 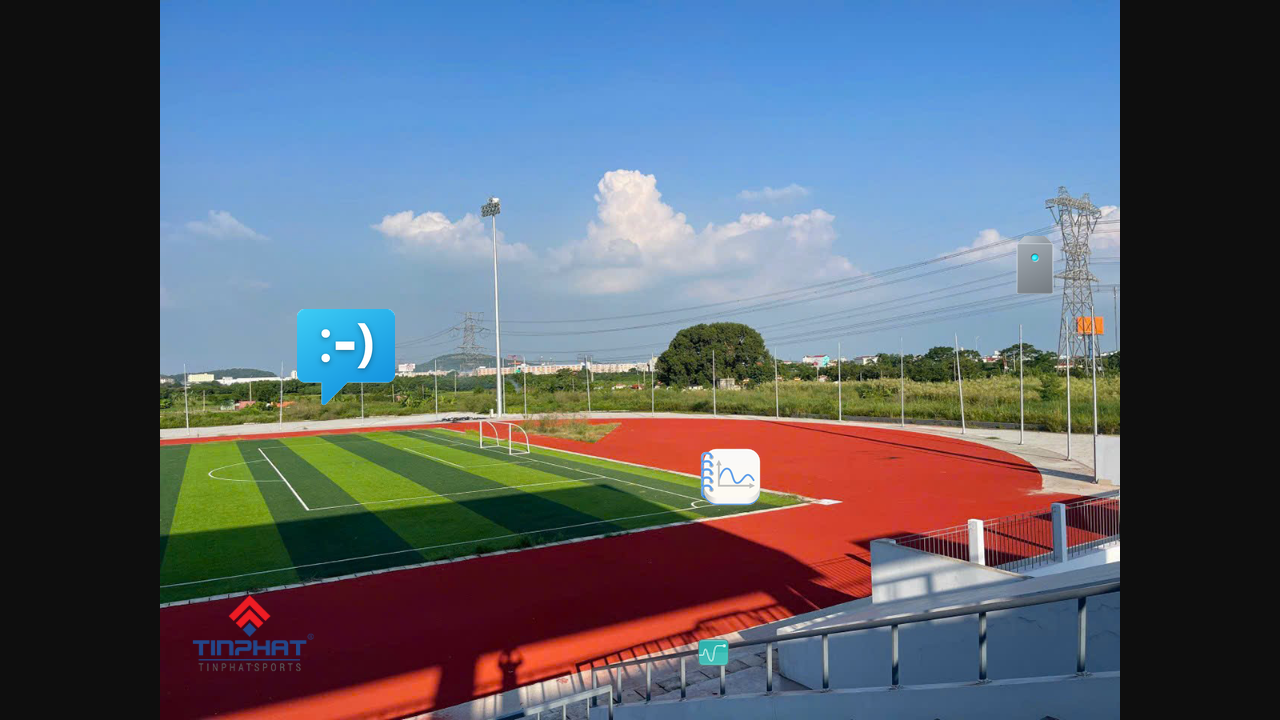 I want to click on open psensor temperature monitoring app, so click(x=713, y=652).